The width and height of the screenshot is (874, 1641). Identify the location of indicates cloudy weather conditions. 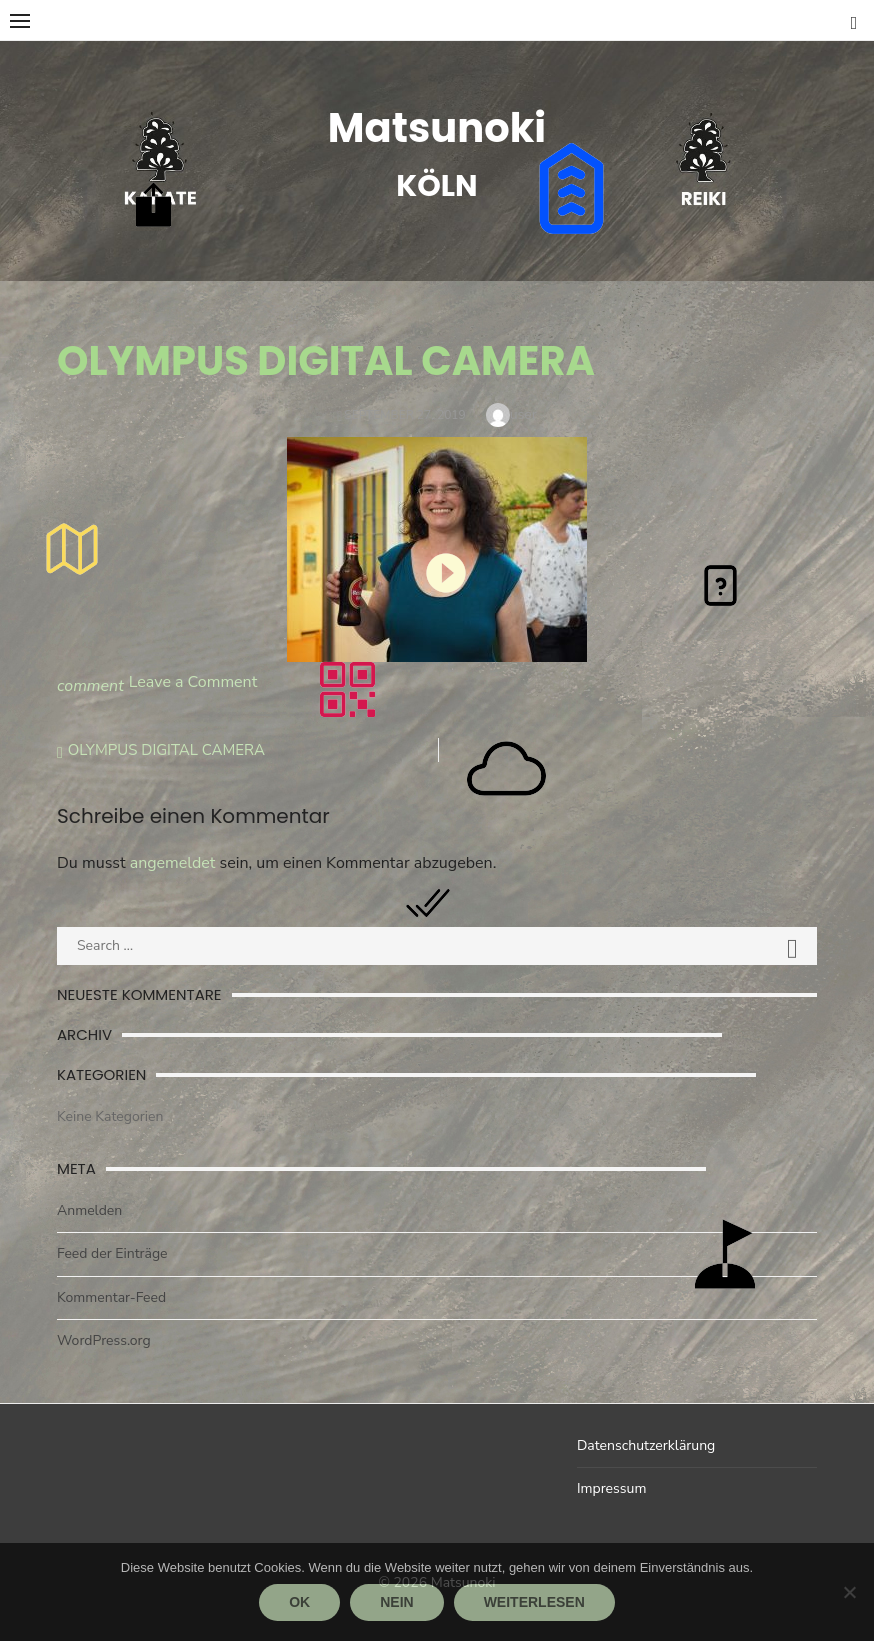
(506, 768).